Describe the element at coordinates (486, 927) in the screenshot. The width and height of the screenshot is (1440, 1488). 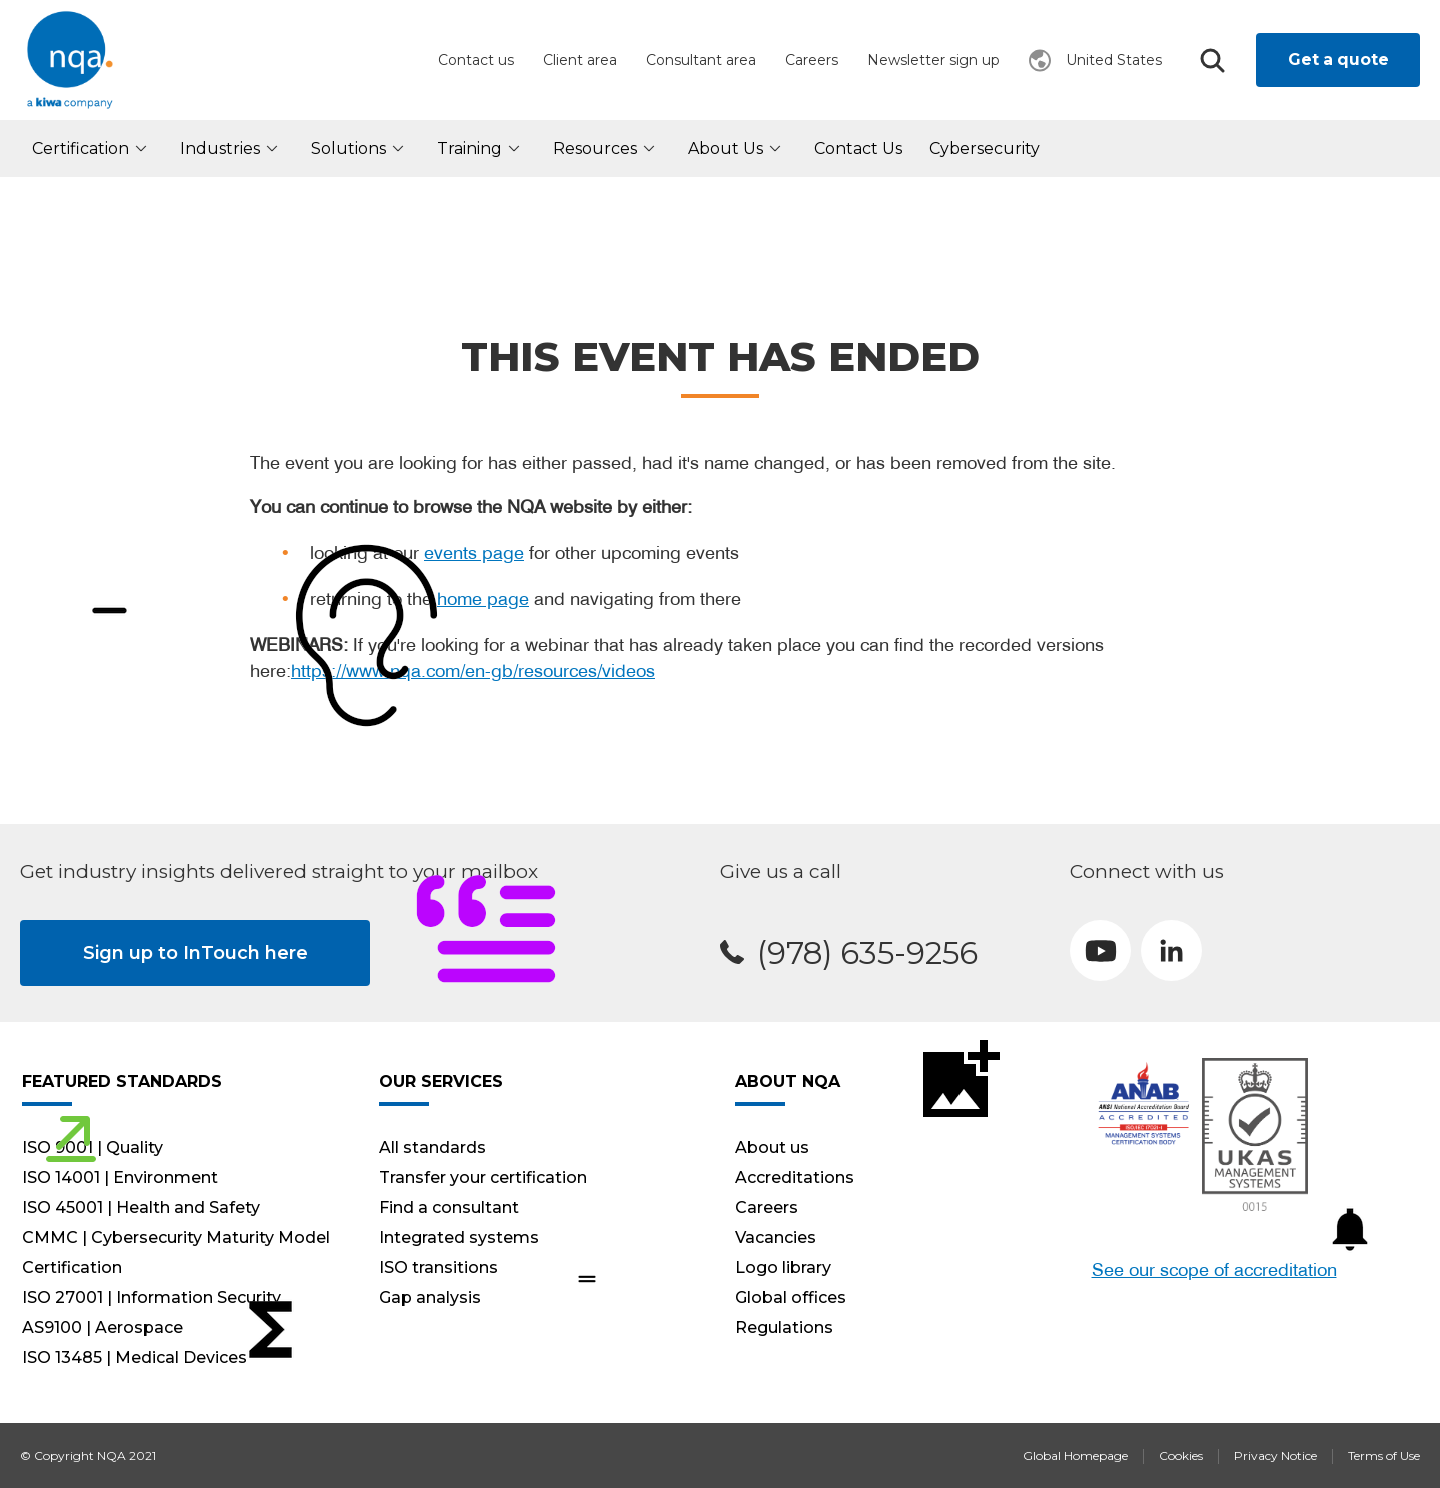
I see `insert a blockquote` at that location.